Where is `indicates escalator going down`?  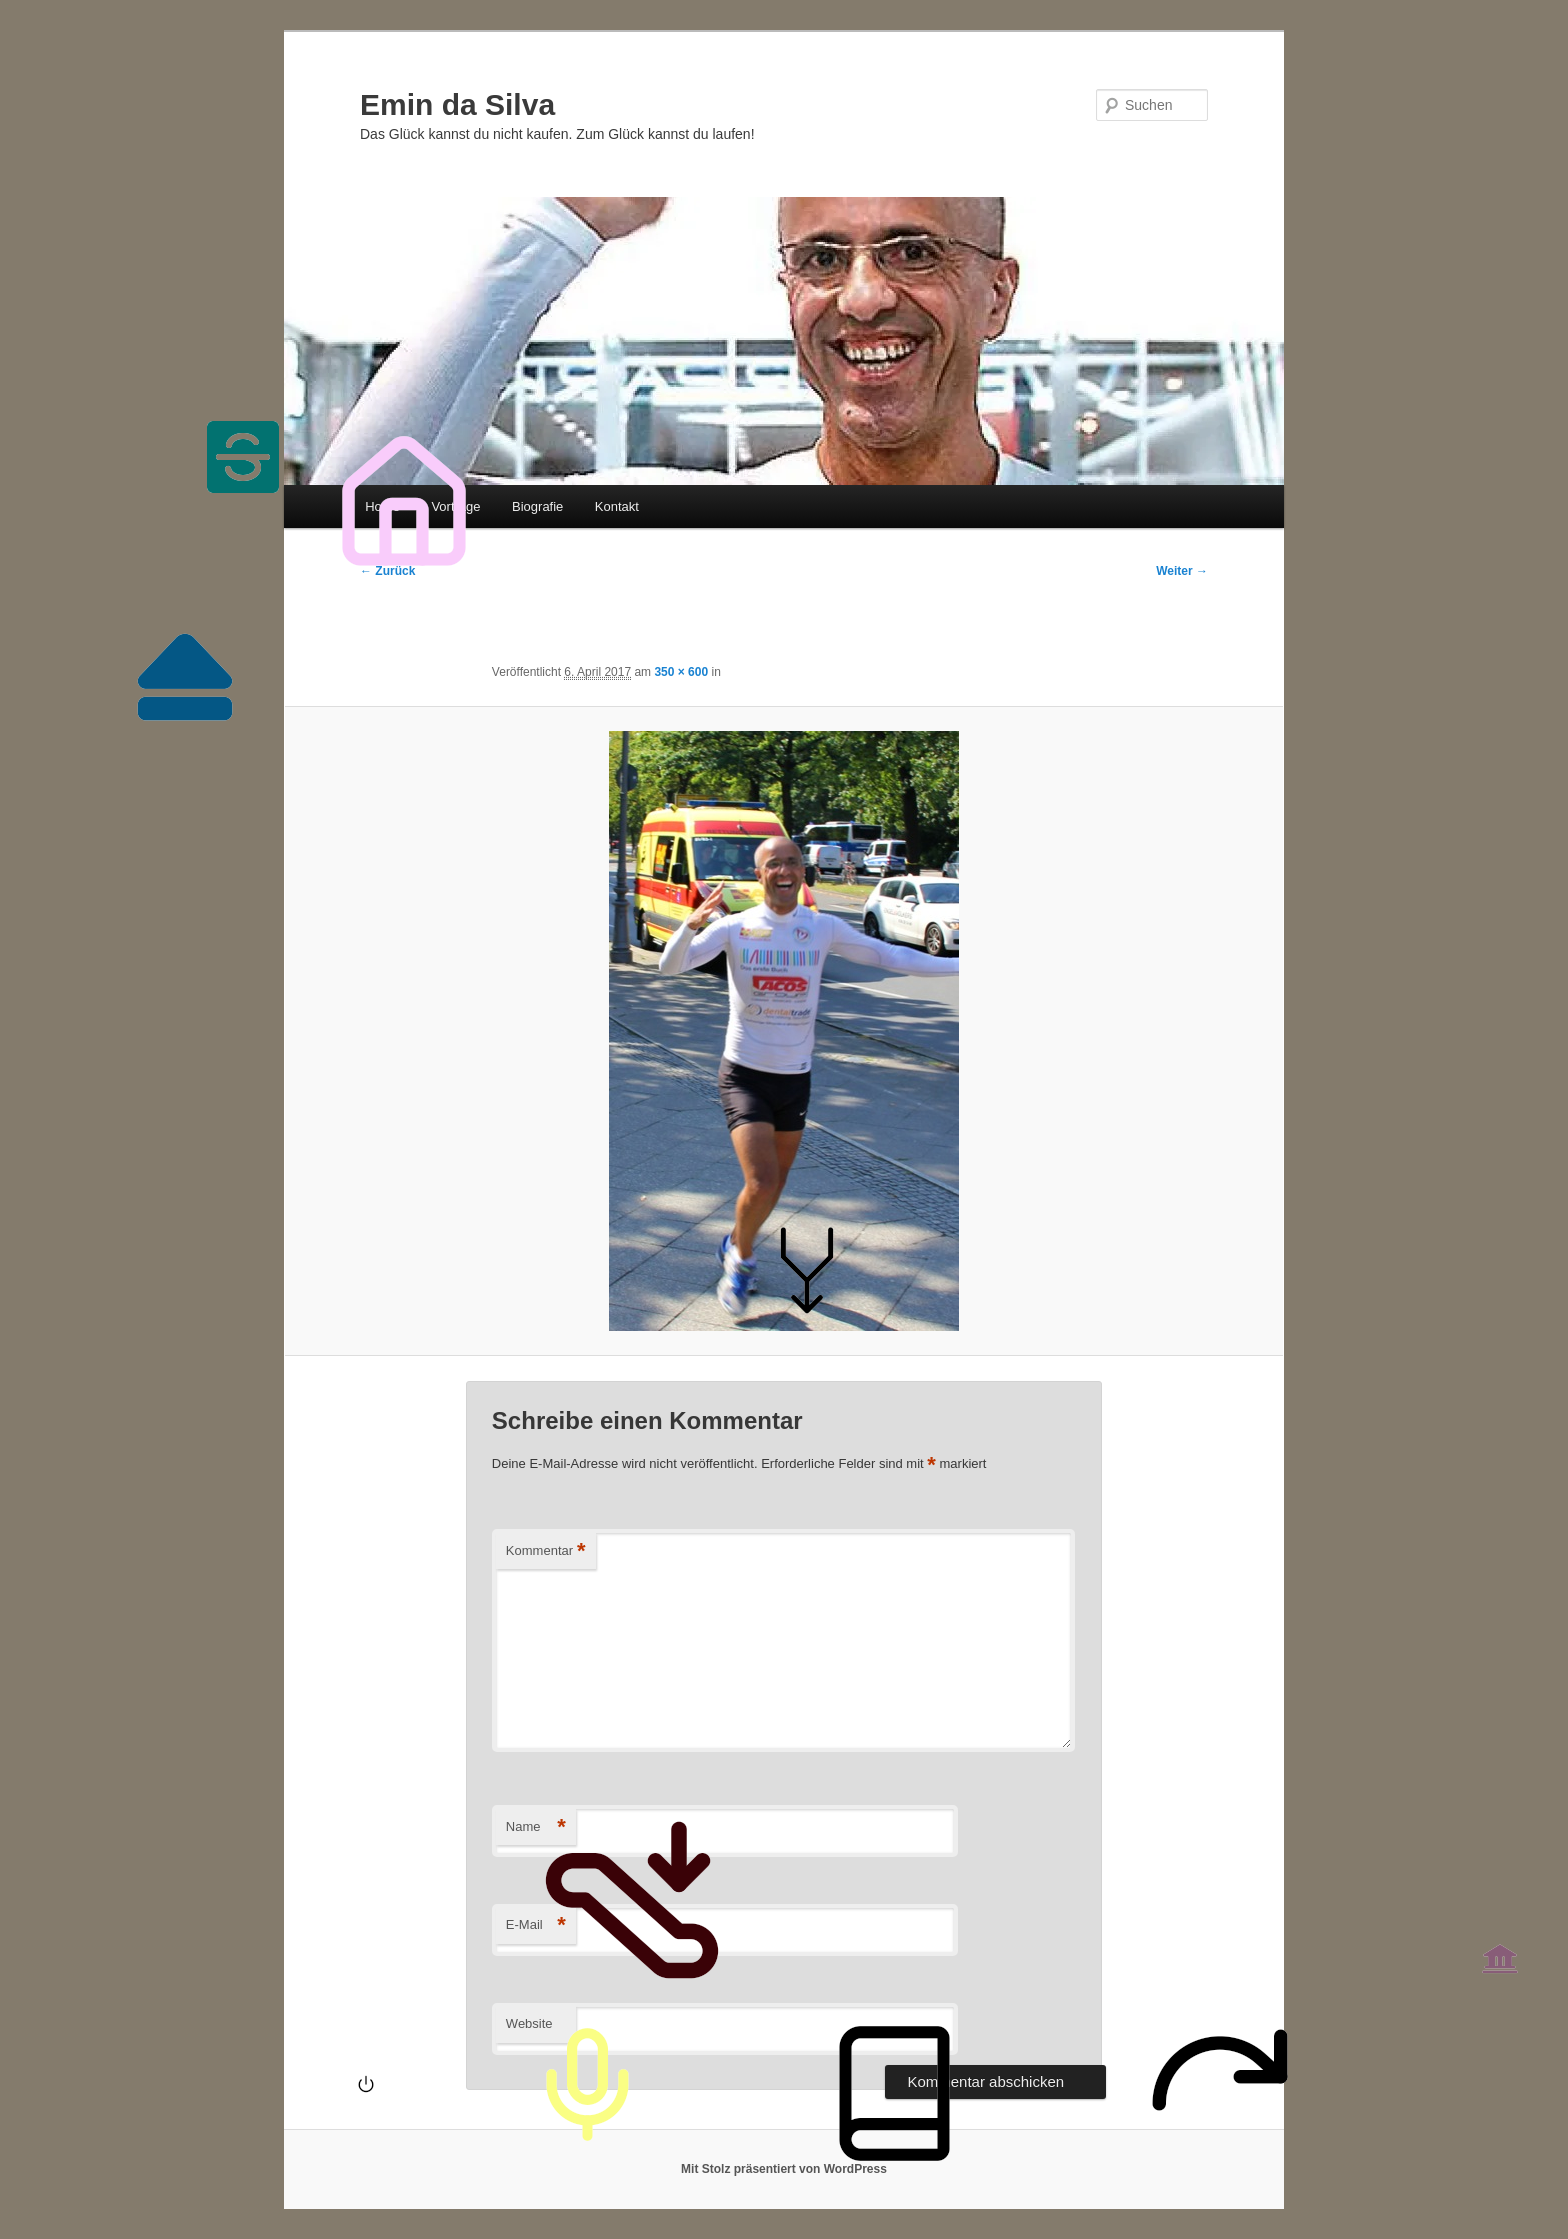
indicates escalator going down is located at coordinates (632, 1900).